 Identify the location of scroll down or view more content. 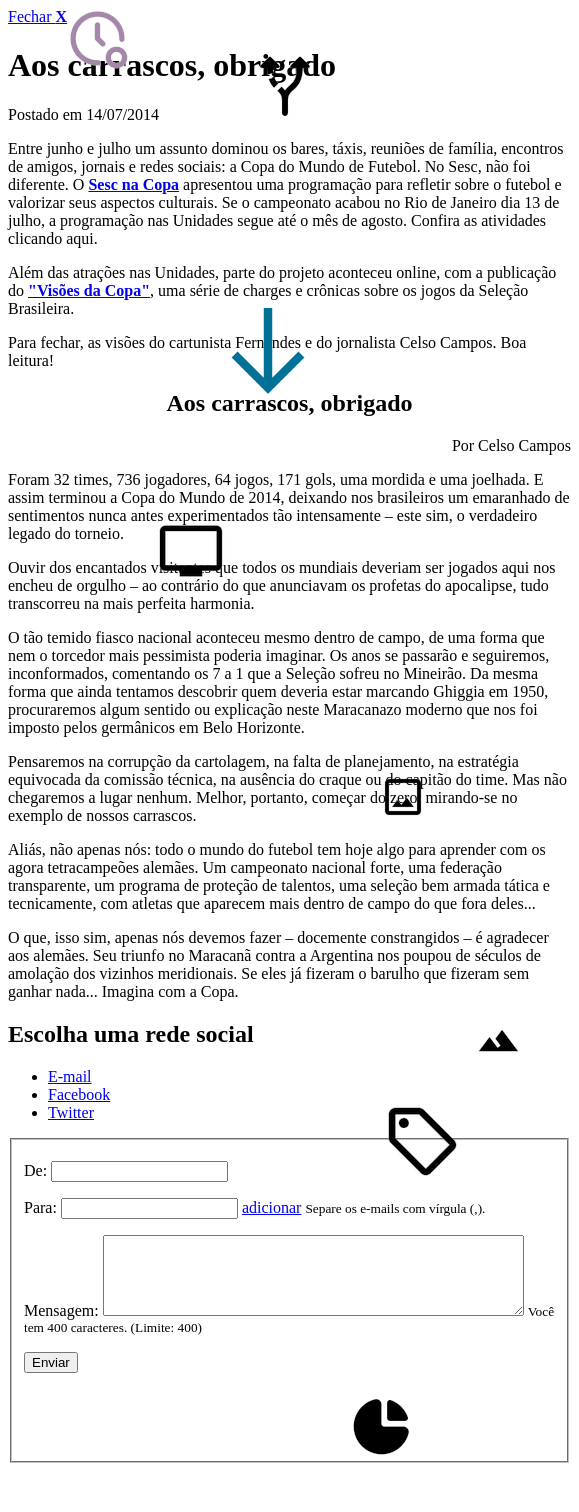
(268, 351).